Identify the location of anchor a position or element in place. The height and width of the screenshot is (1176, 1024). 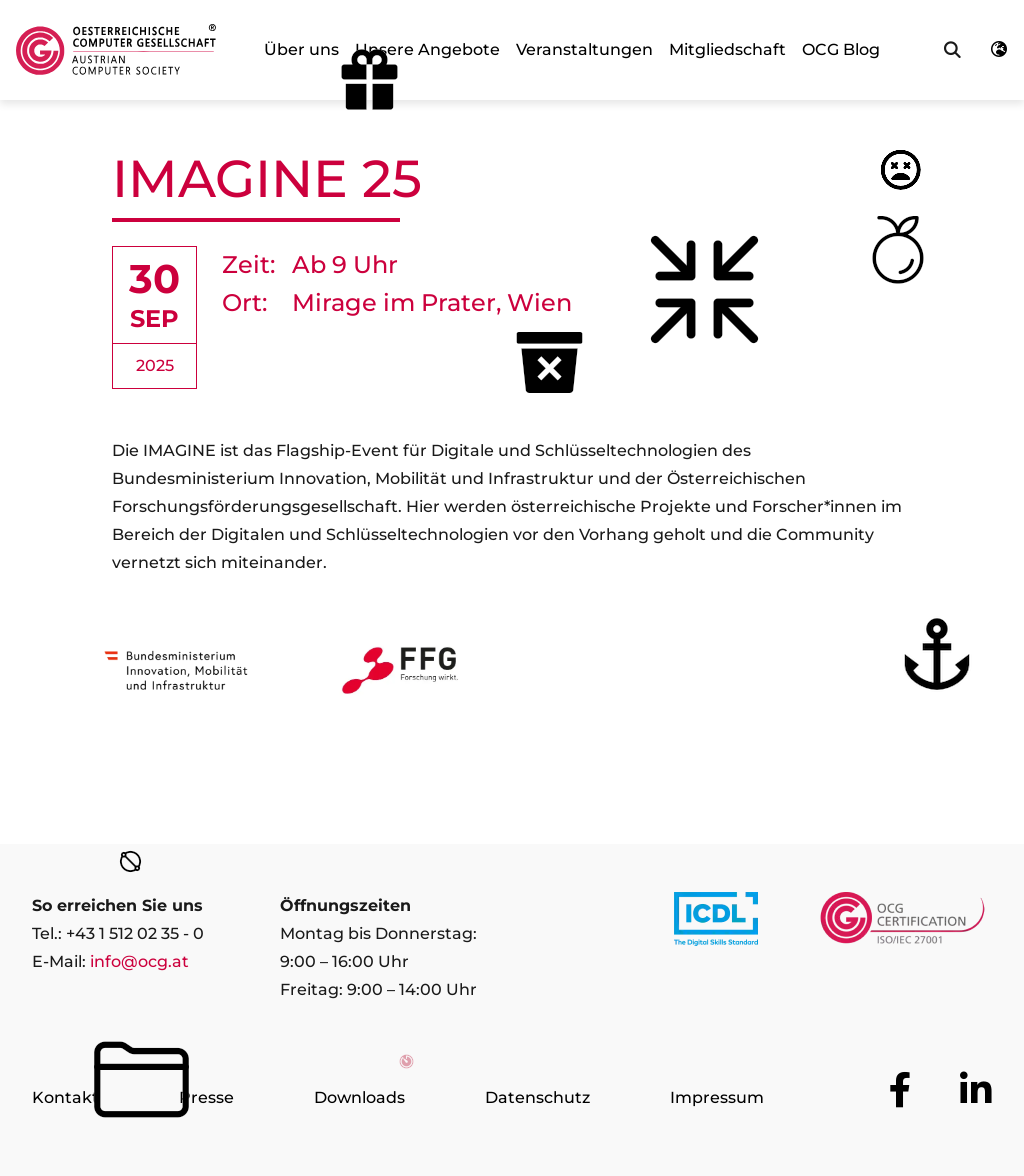
(937, 654).